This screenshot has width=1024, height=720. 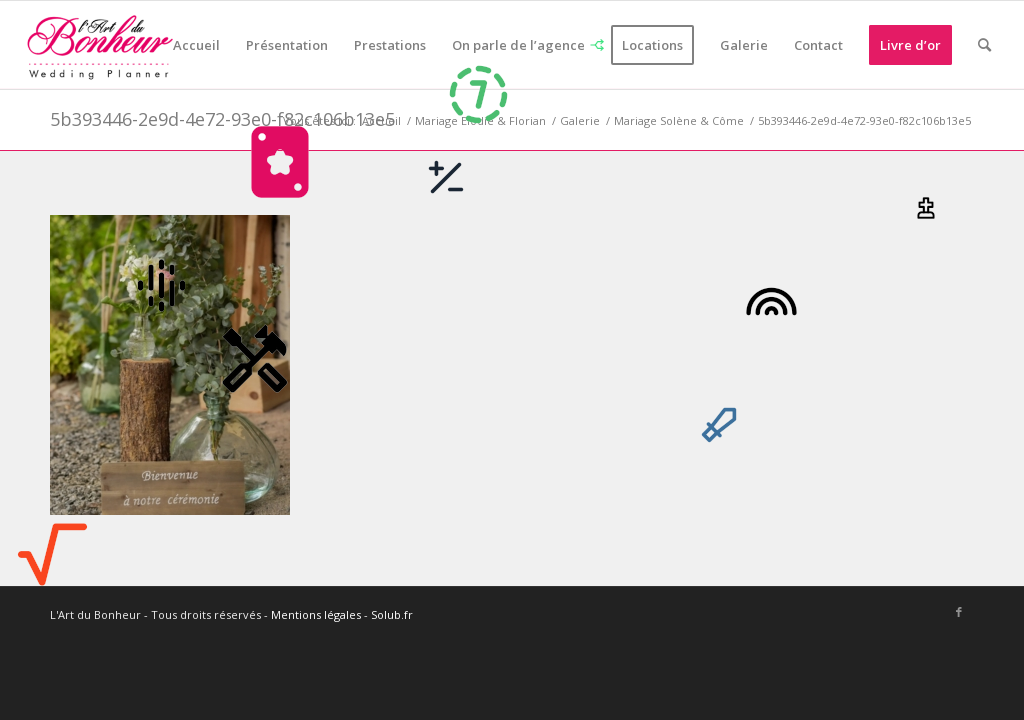 What do you see at coordinates (719, 425) in the screenshot?
I see `access combat or battle features` at bounding box center [719, 425].